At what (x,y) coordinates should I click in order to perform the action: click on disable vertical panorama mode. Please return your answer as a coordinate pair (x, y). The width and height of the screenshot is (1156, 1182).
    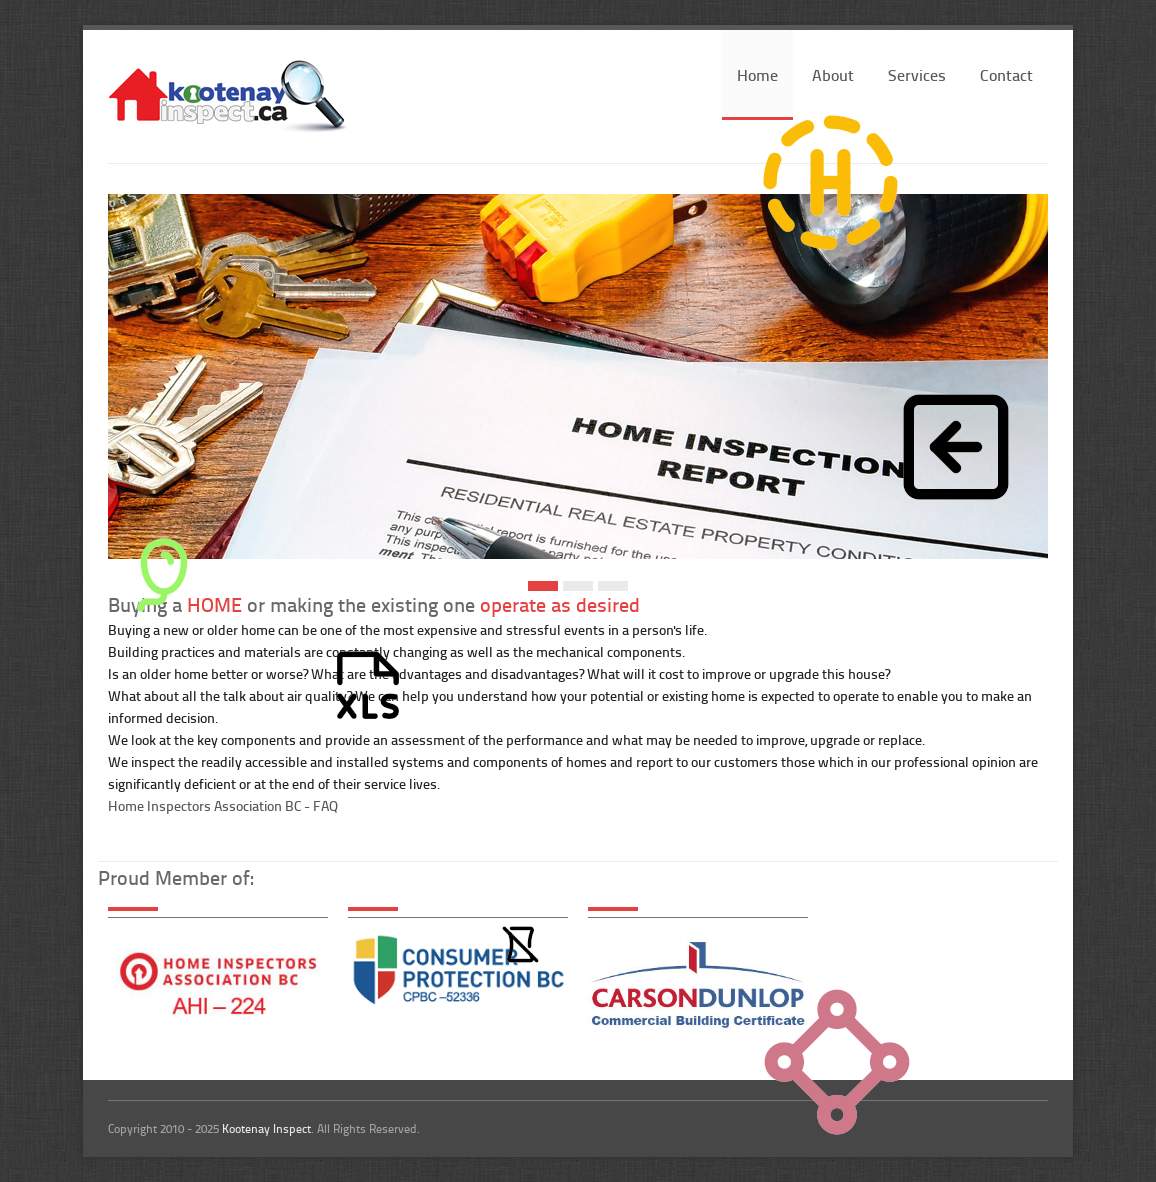
    Looking at the image, I should click on (520, 944).